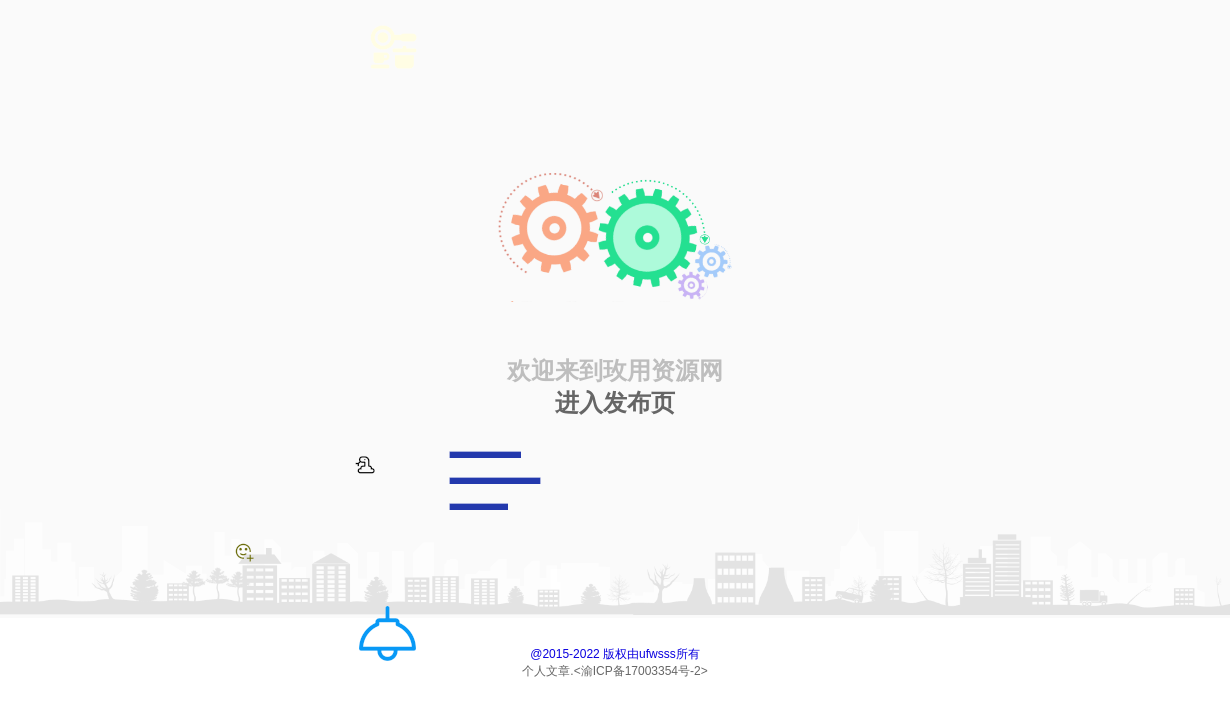 The height and width of the screenshot is (720, 1230). I want to click on toggle pendant lamp or ceiling light, so click(387, 636).